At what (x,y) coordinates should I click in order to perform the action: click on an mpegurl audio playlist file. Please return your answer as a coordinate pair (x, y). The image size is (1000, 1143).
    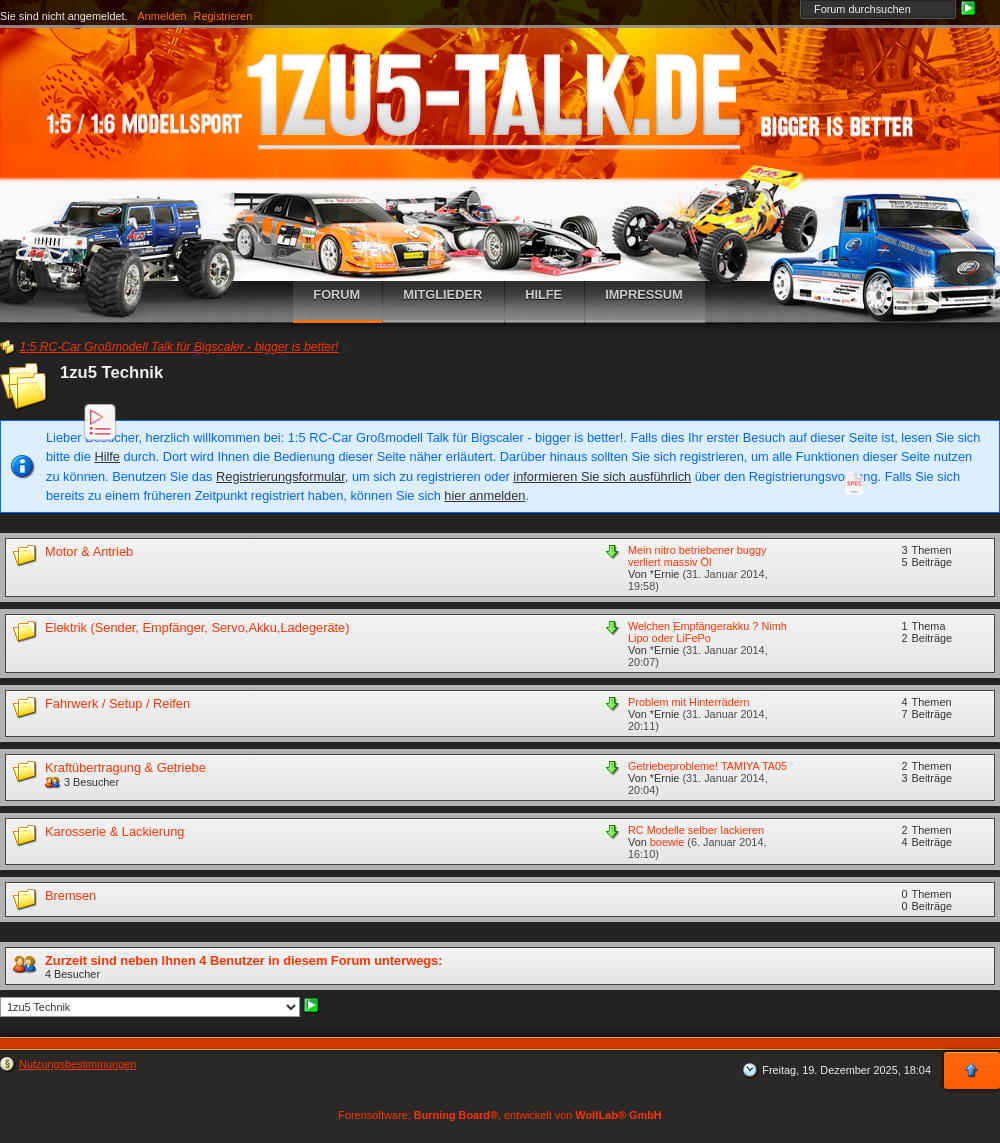
    Looking at the image, I should click on (100, 422).